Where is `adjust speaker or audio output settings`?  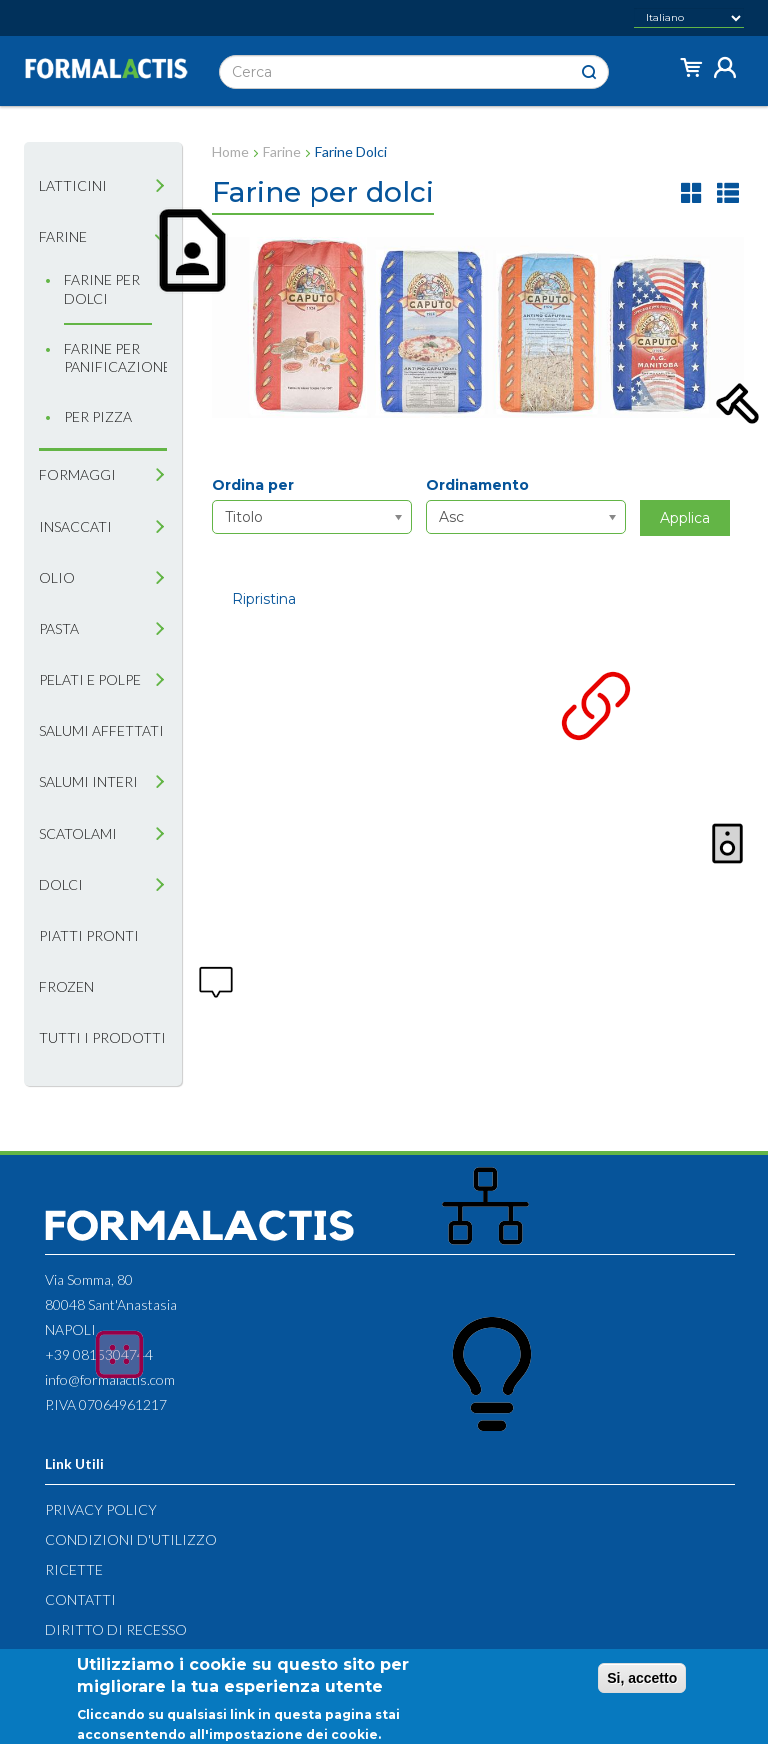 adjust speaker or audio output settings is located at coordinates (727, 843).